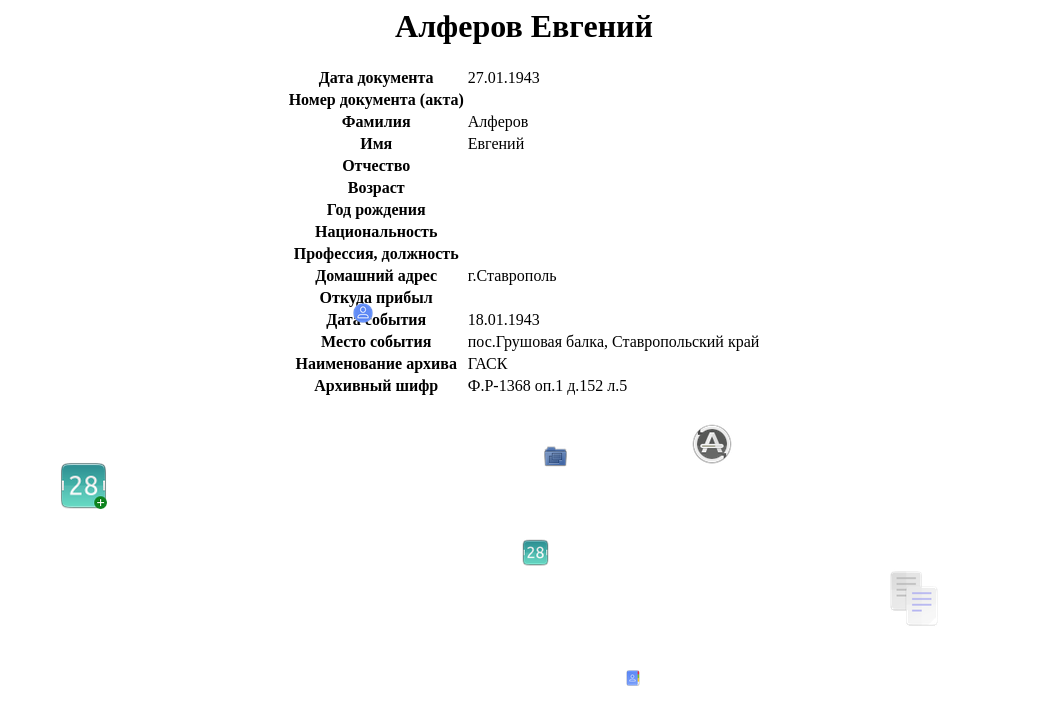 This screenshot has height=720, width=1048. Describe the element at coordinates (712, 444) in the screenshot. I see `open the software update manager` at that location.